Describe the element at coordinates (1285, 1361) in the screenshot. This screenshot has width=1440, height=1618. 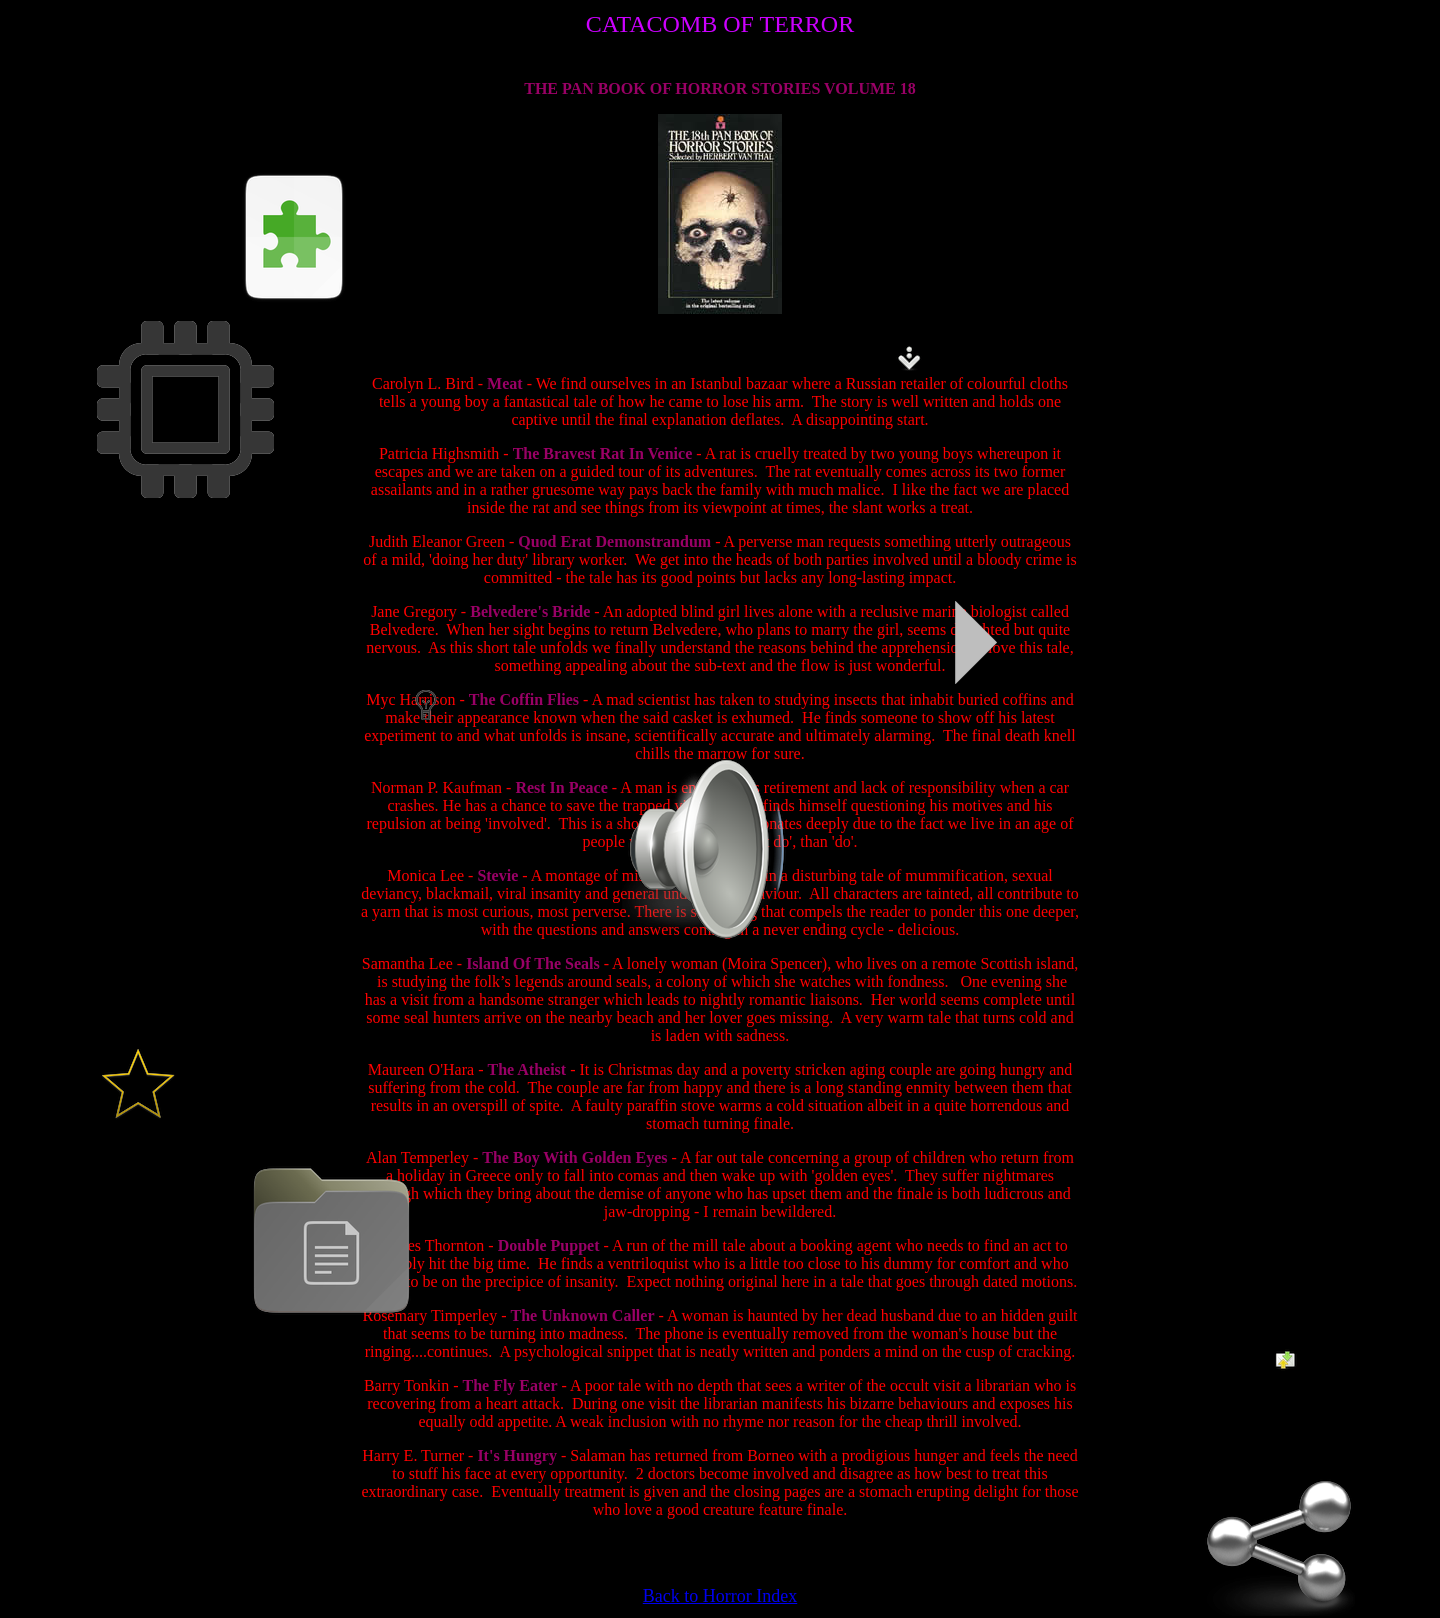
I see `sync incoming and outgoing mail` at that location.